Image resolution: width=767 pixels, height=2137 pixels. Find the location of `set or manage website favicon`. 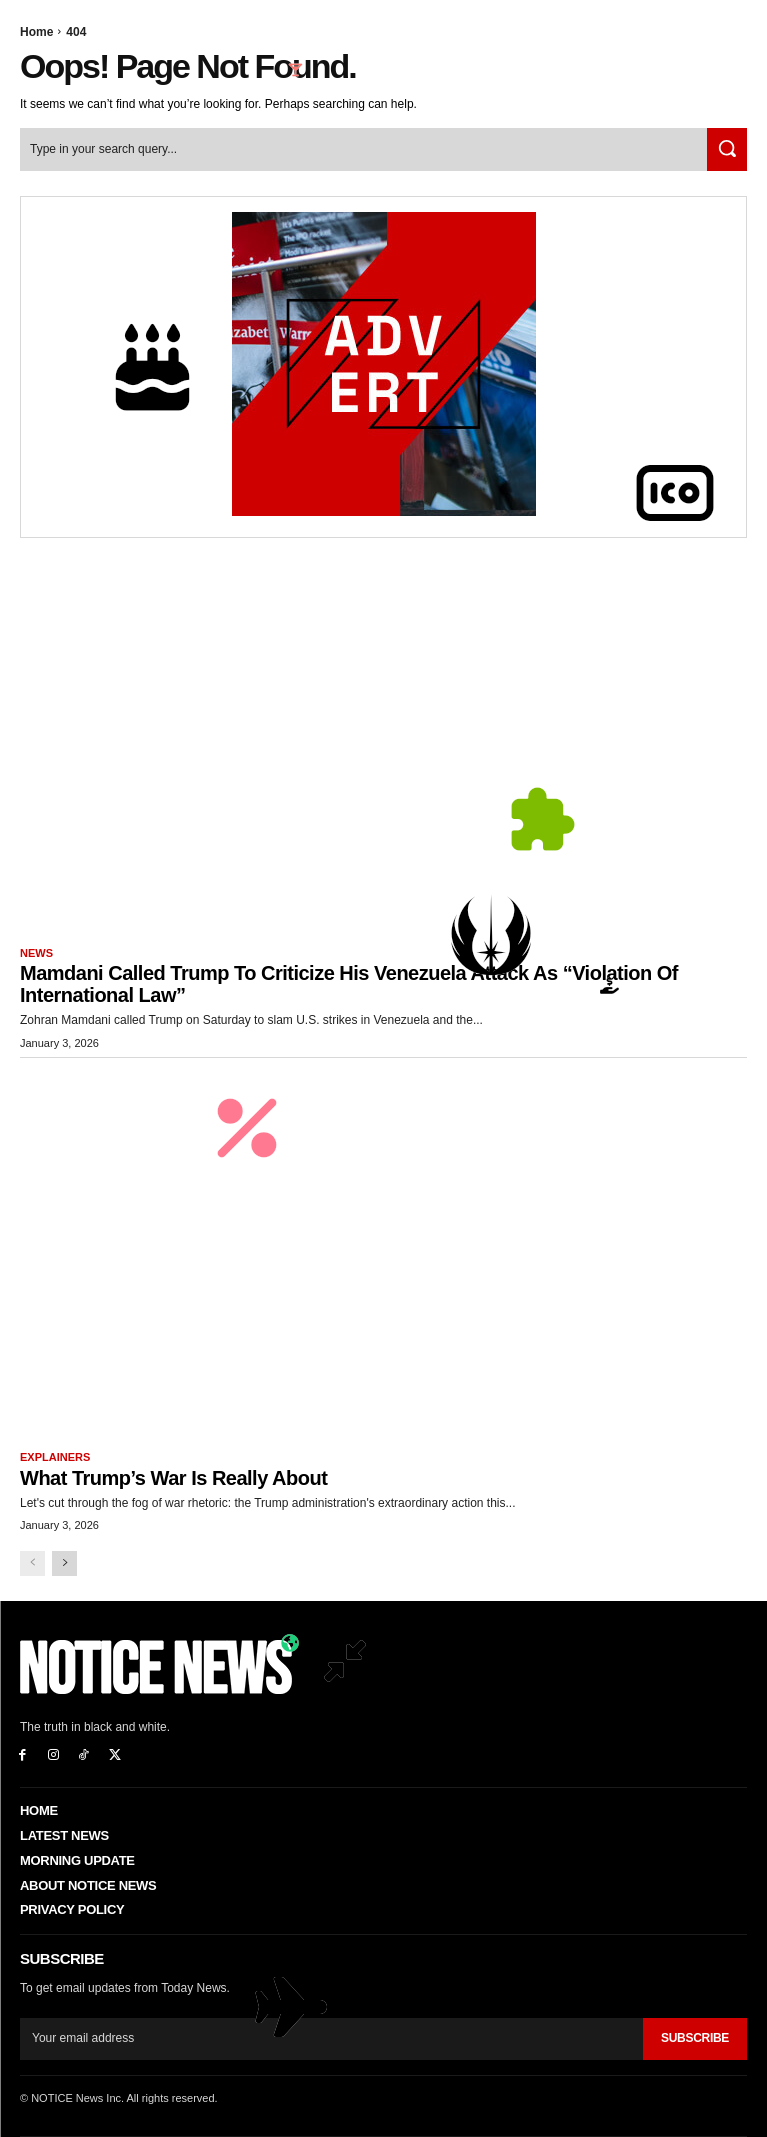

set or manage website favicon is located at coordinates (675, 493).